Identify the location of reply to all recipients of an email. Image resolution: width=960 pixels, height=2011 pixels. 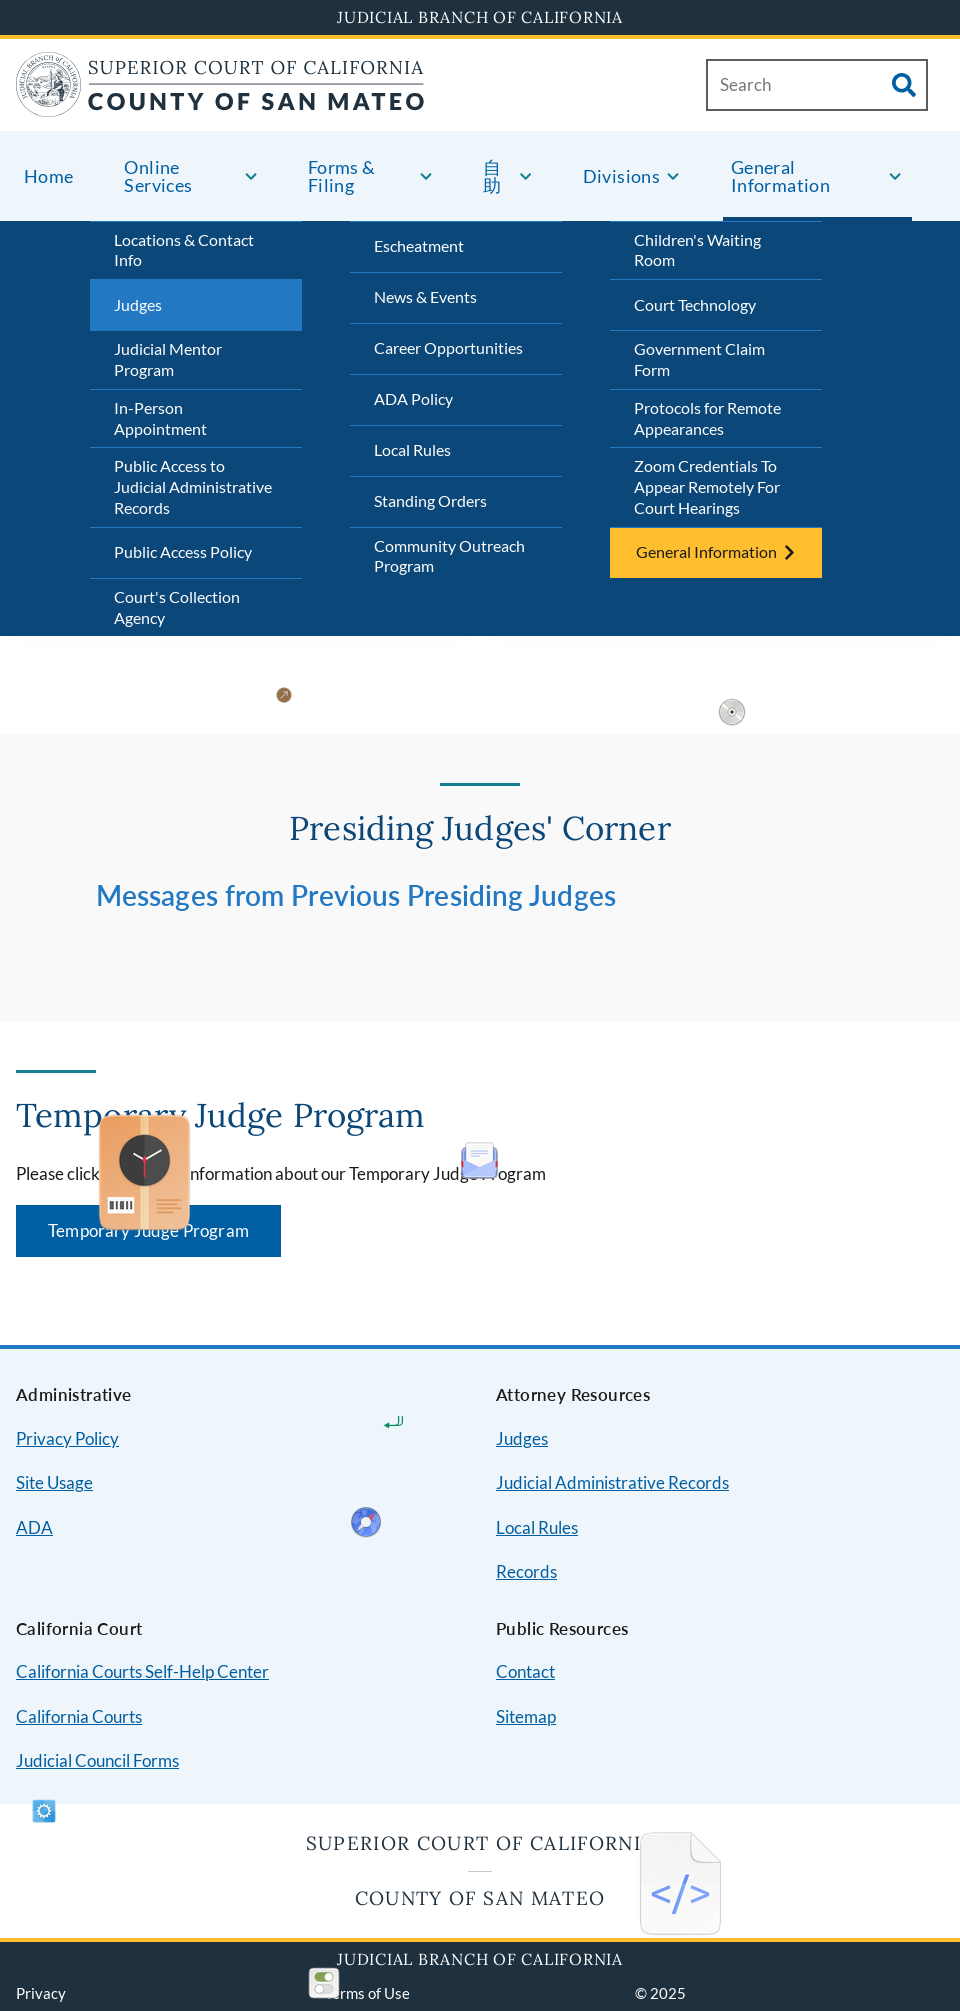
(393, 1421).